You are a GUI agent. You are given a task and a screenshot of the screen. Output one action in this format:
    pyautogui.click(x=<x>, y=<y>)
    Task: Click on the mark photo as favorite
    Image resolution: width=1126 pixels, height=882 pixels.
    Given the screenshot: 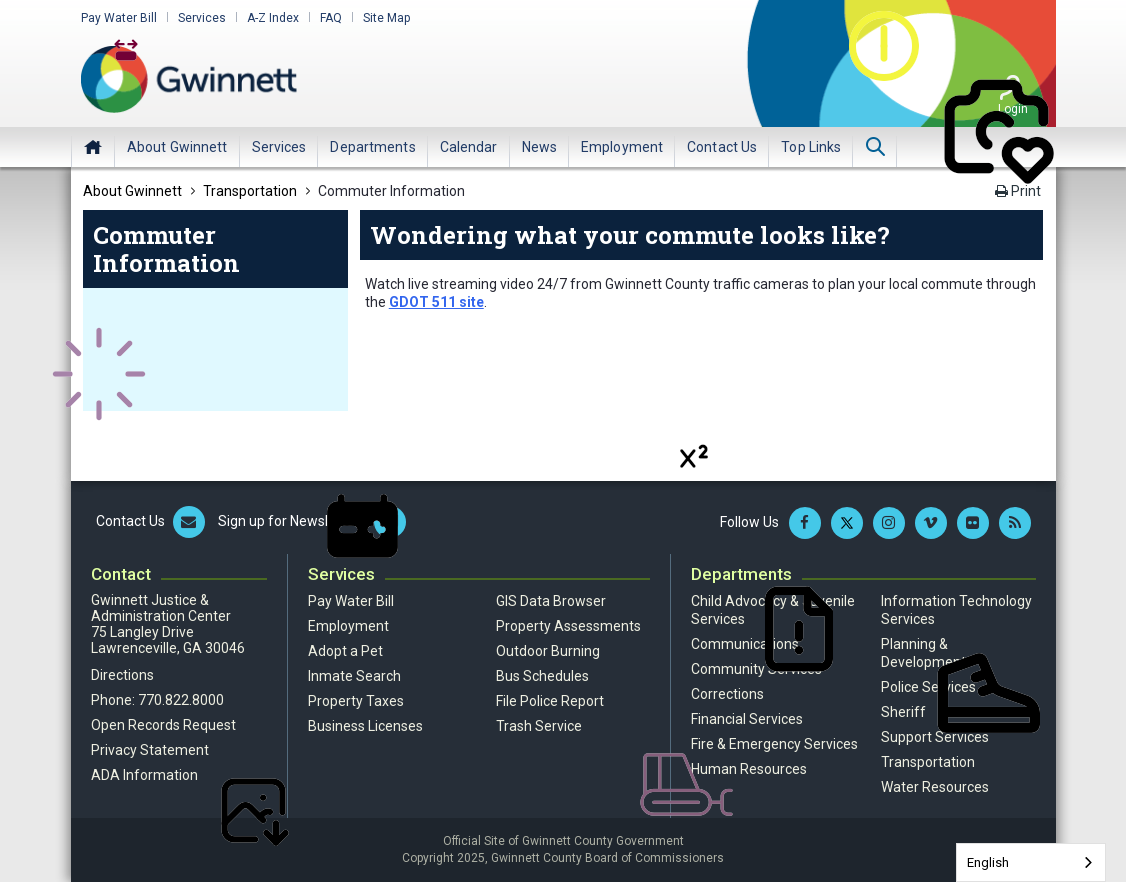 What is the action you would take?
    pyautogui.click(x=996, y=126)
    